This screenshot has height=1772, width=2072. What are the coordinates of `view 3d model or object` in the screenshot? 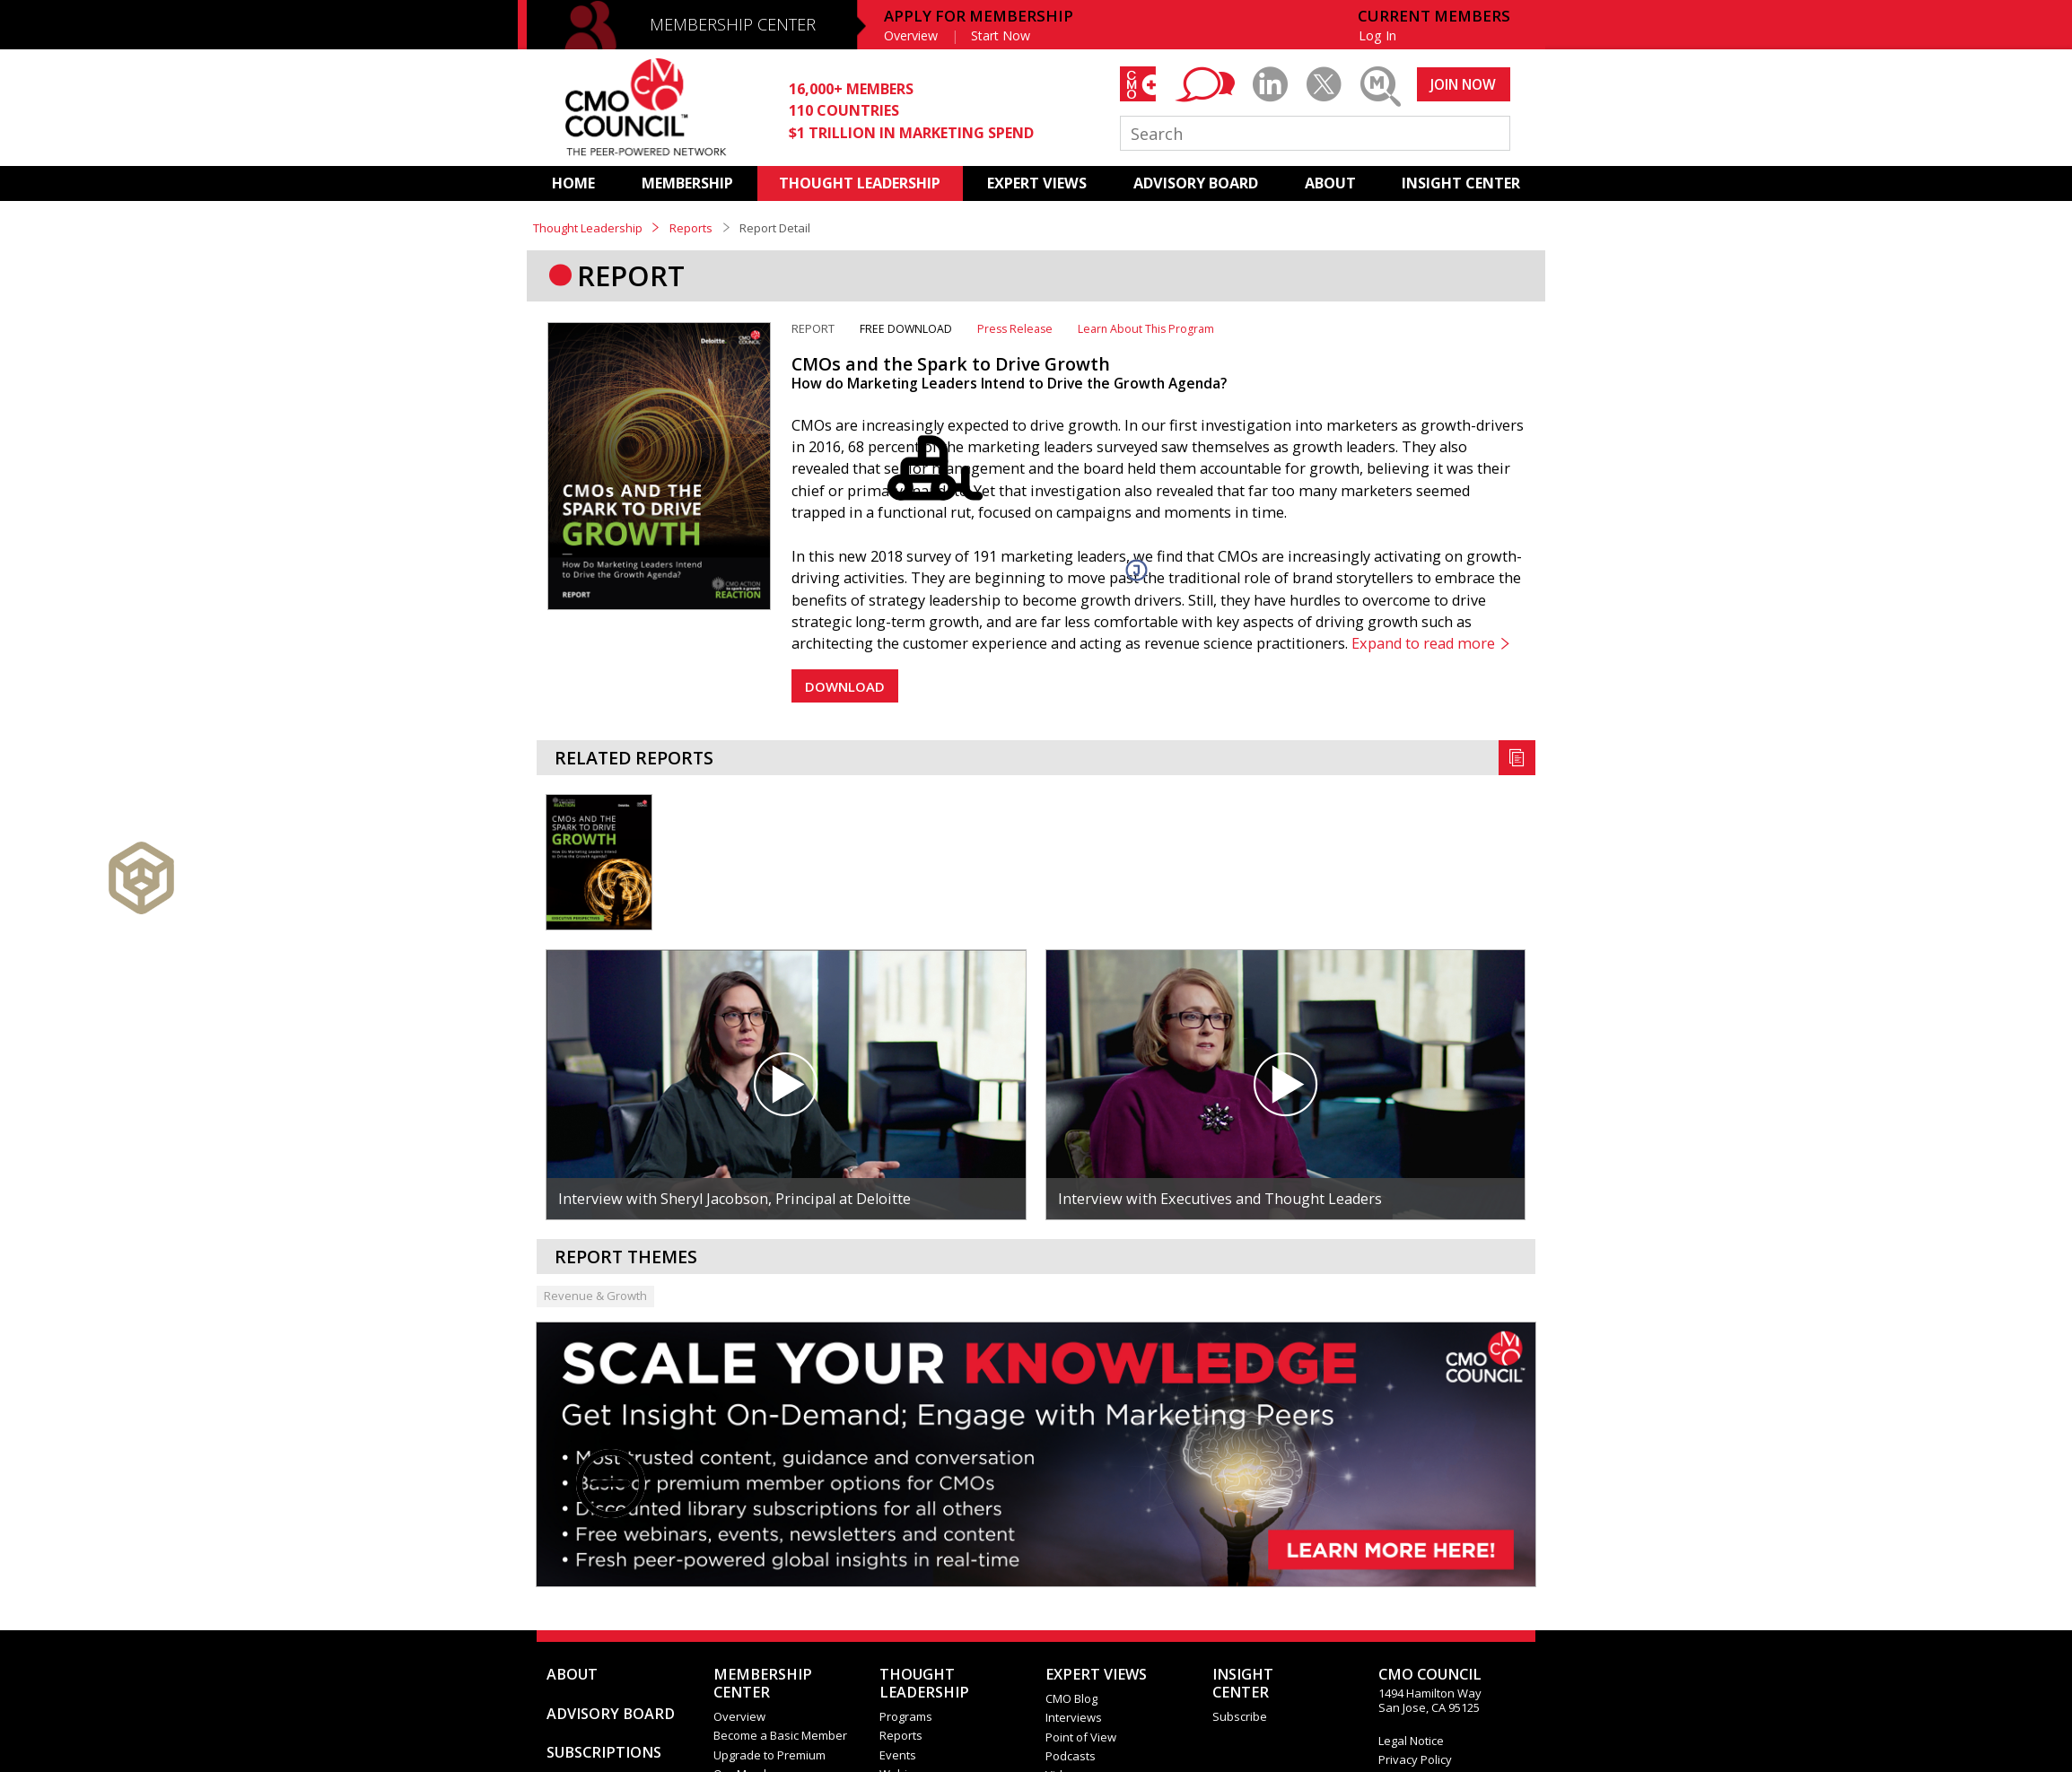 It's located at (141, 877).